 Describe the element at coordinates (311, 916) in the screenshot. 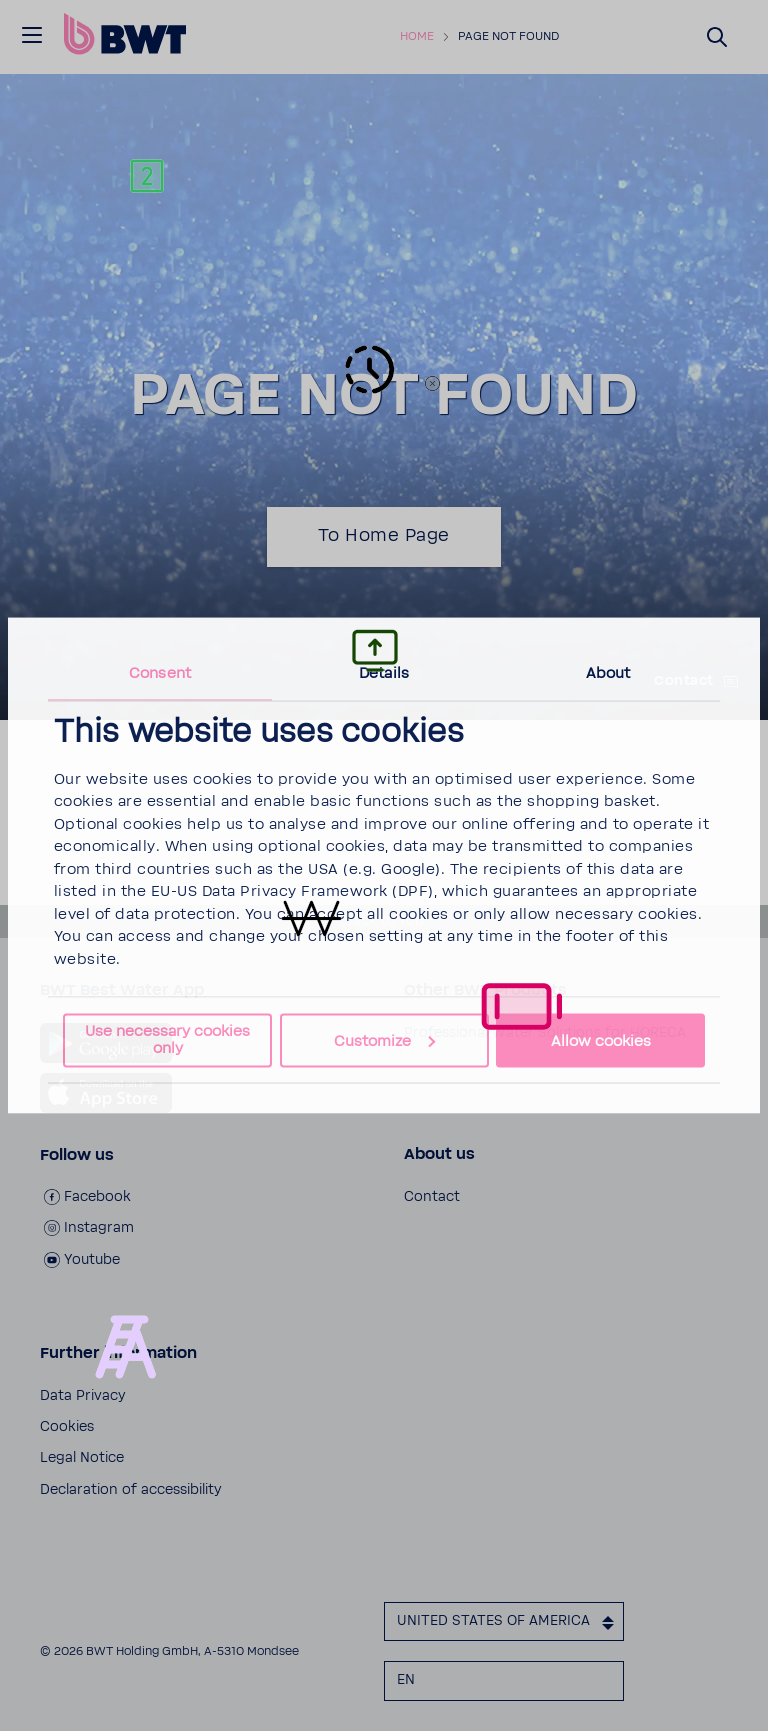

I see `indicates south korean won currency` at that location.